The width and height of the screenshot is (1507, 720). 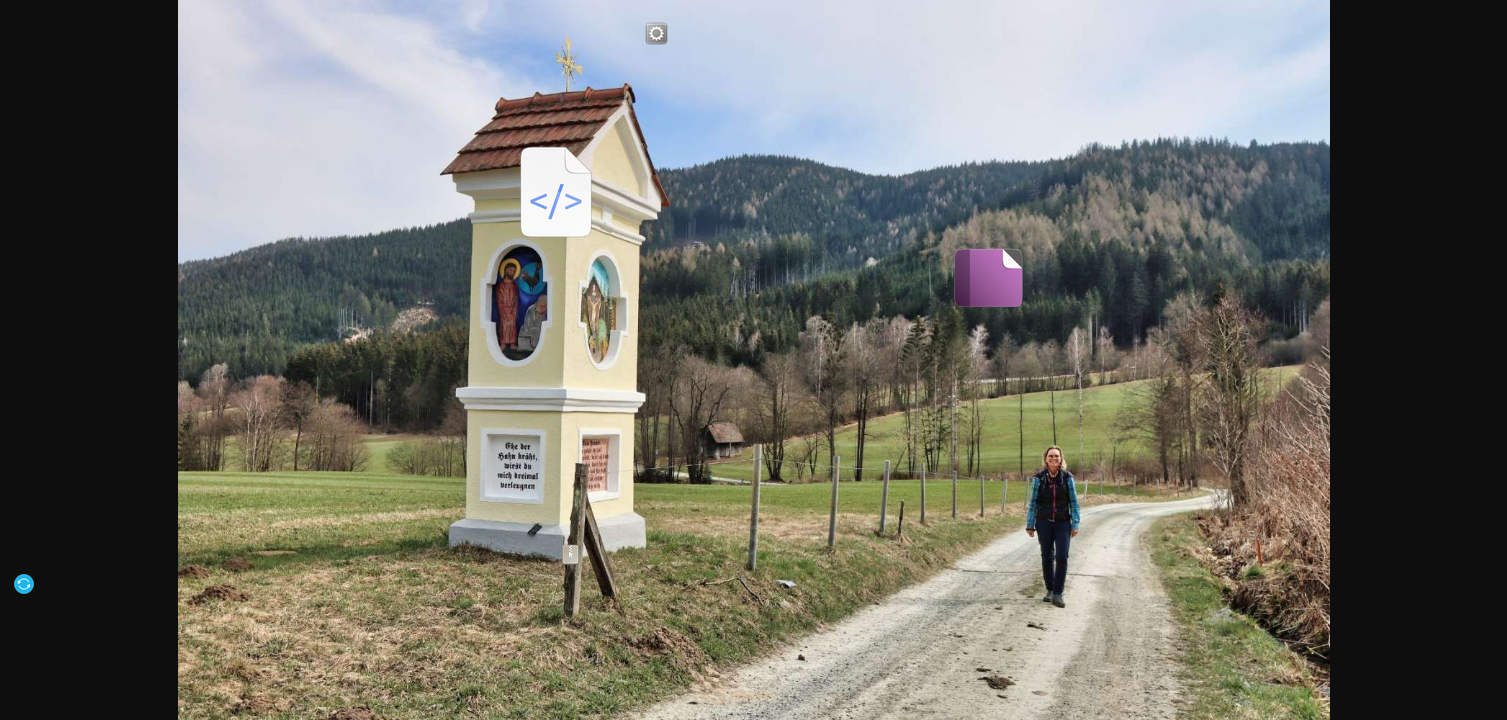 I want to click on open file roller archive manager, so click(x=570, y=554).